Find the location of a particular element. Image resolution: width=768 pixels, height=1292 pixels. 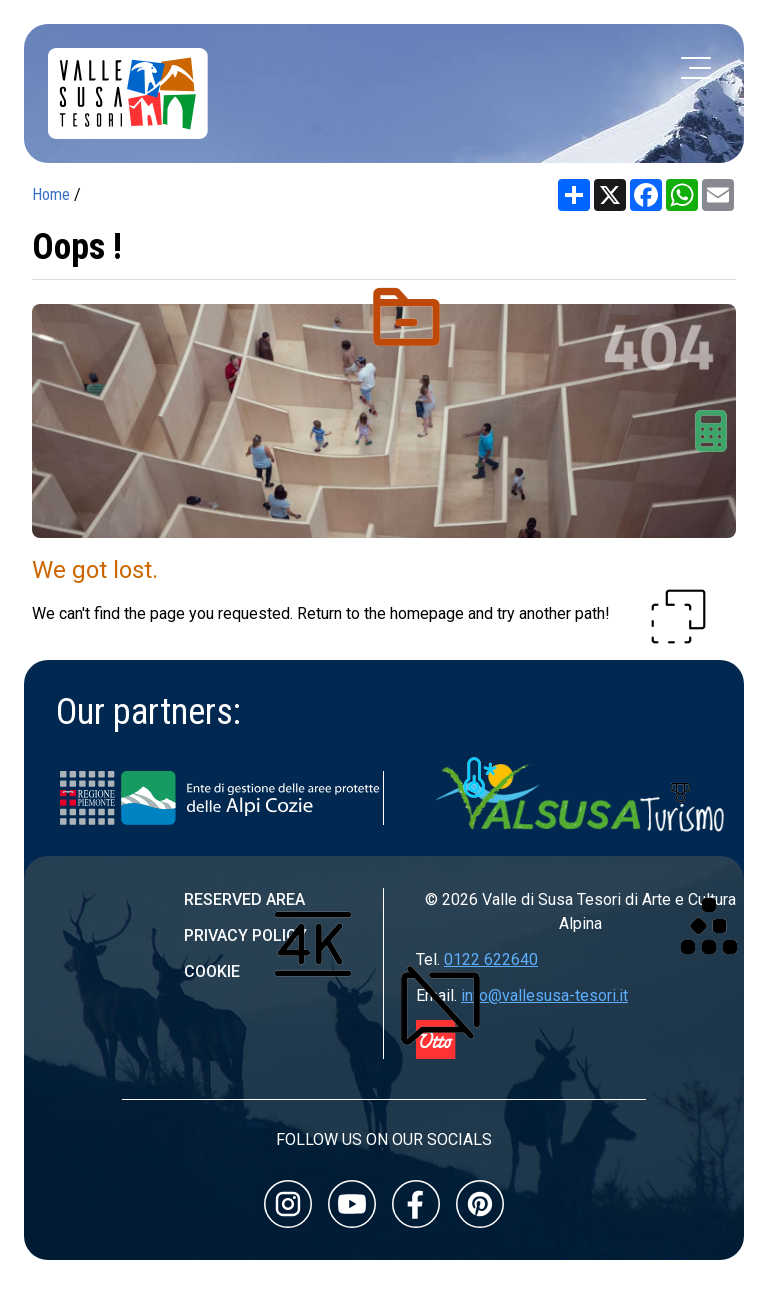

view military or veteran status badge is located at coordinates (680, 791).